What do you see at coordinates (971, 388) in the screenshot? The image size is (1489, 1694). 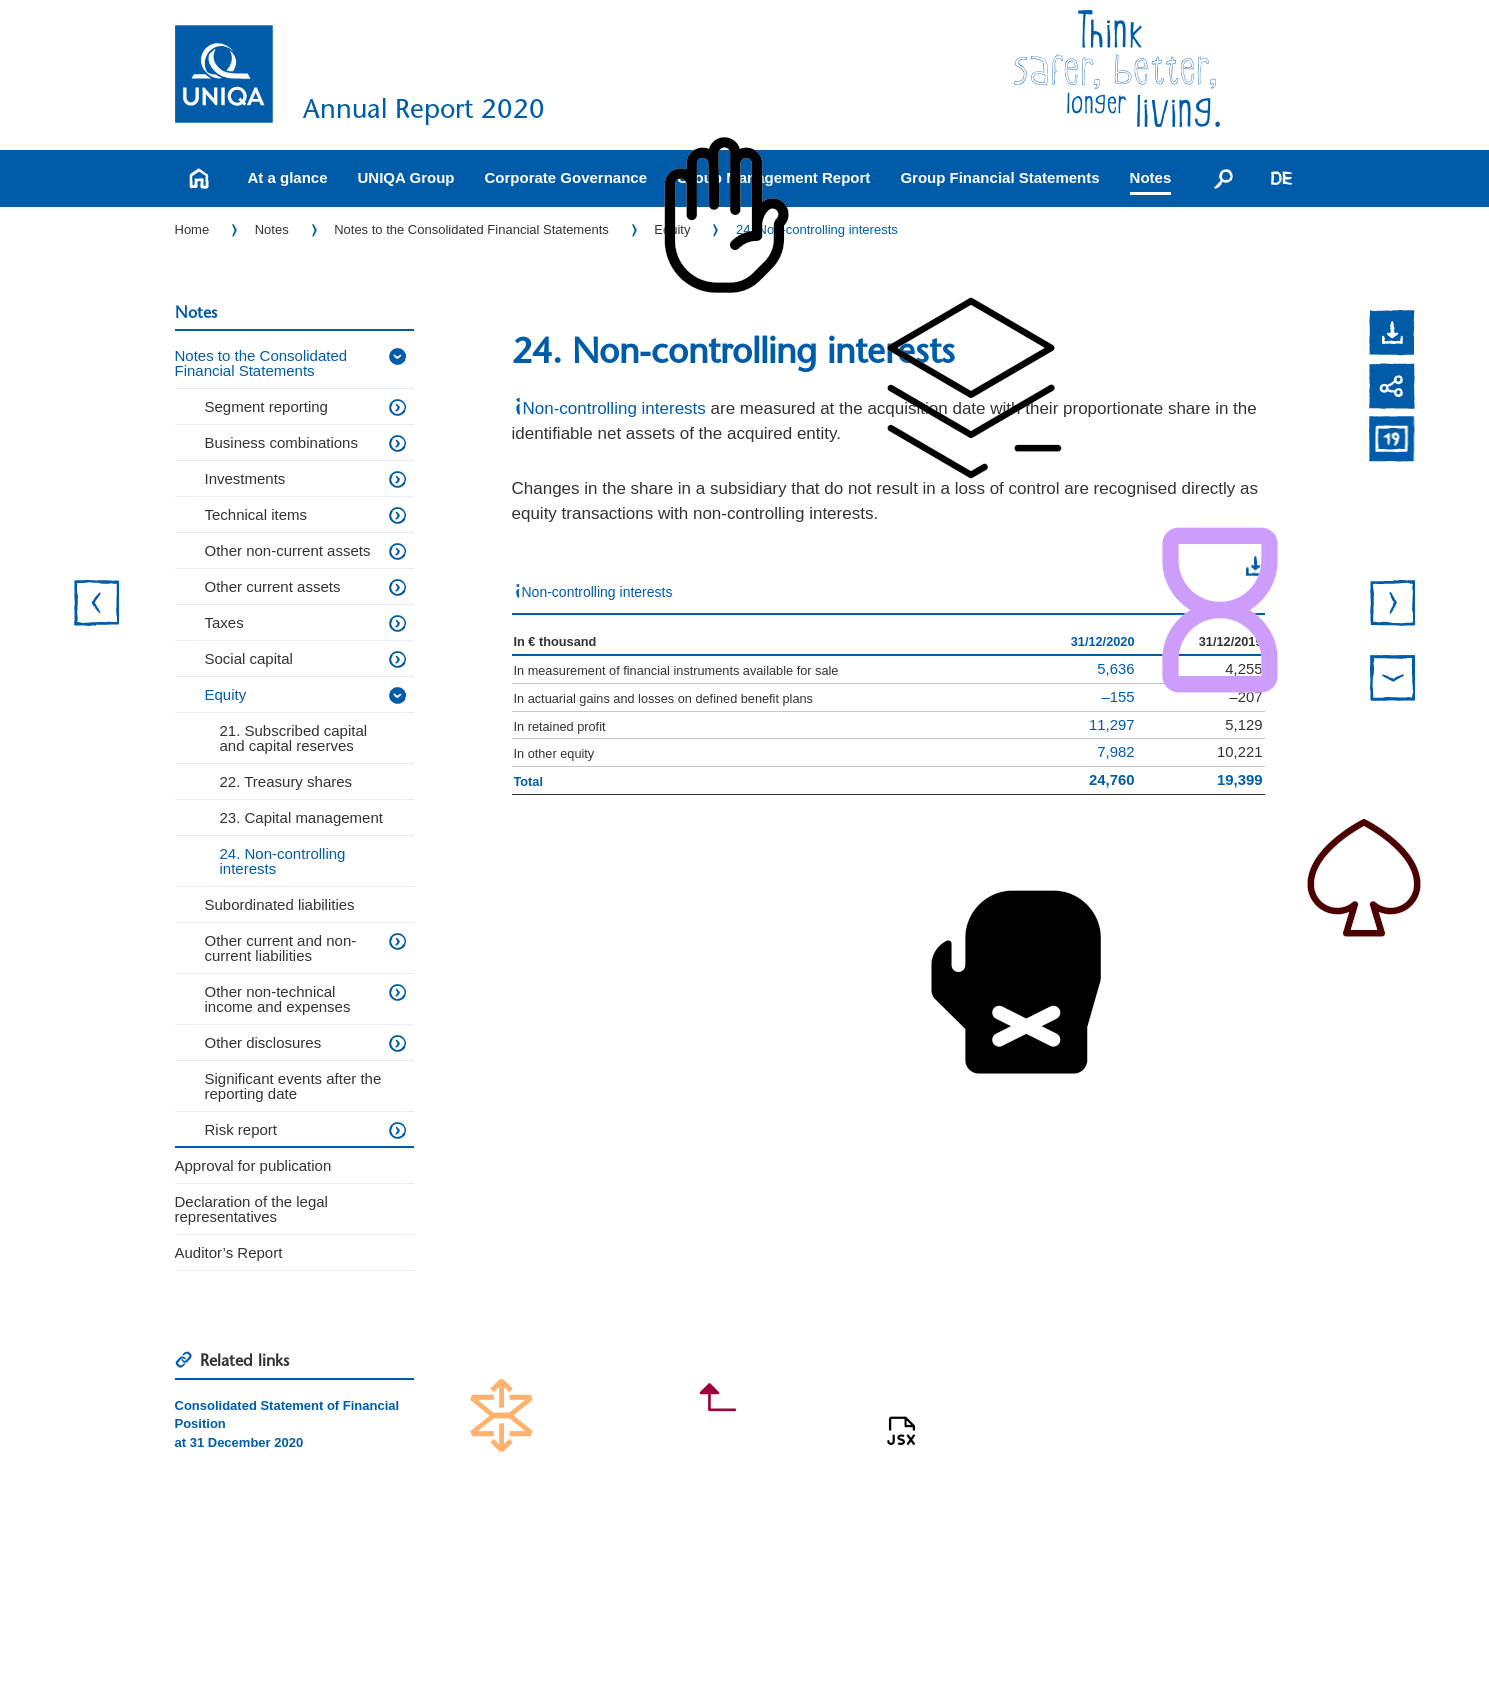 I see `remove a layer from the stack` at bounding box center [971, 388].